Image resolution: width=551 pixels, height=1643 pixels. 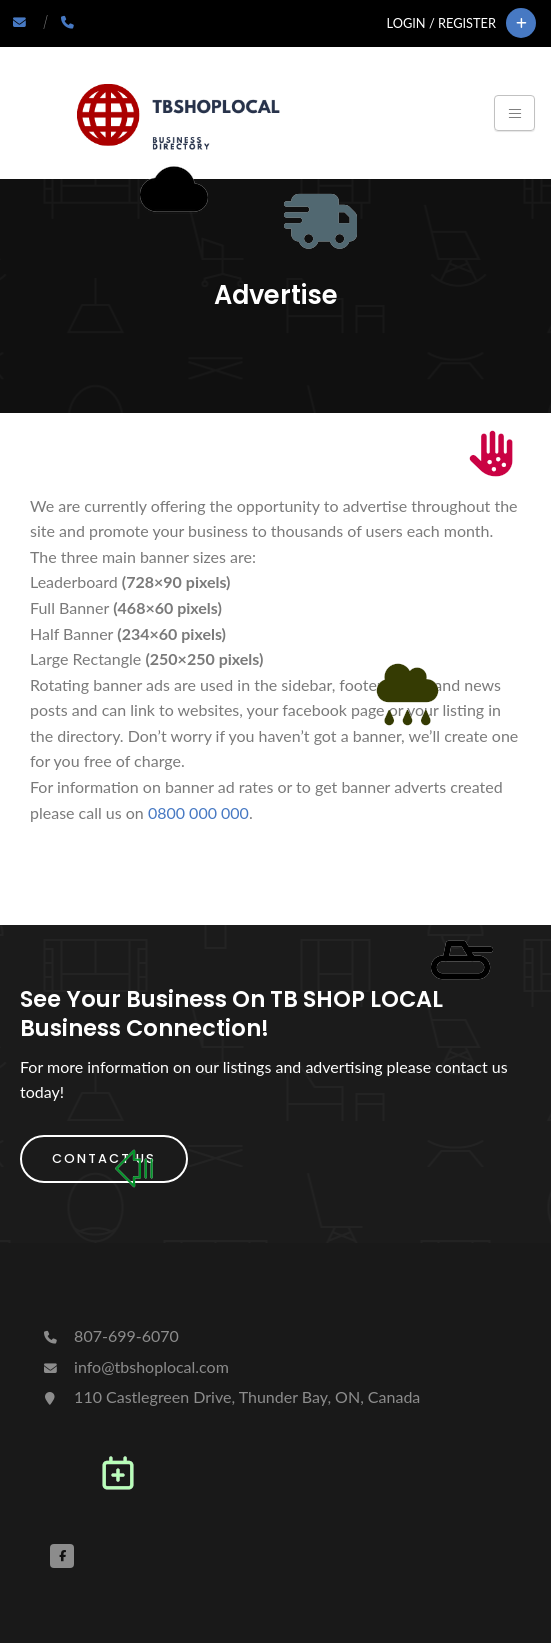 I want to click on military or defense-related feature, so click(x=463, y=958).